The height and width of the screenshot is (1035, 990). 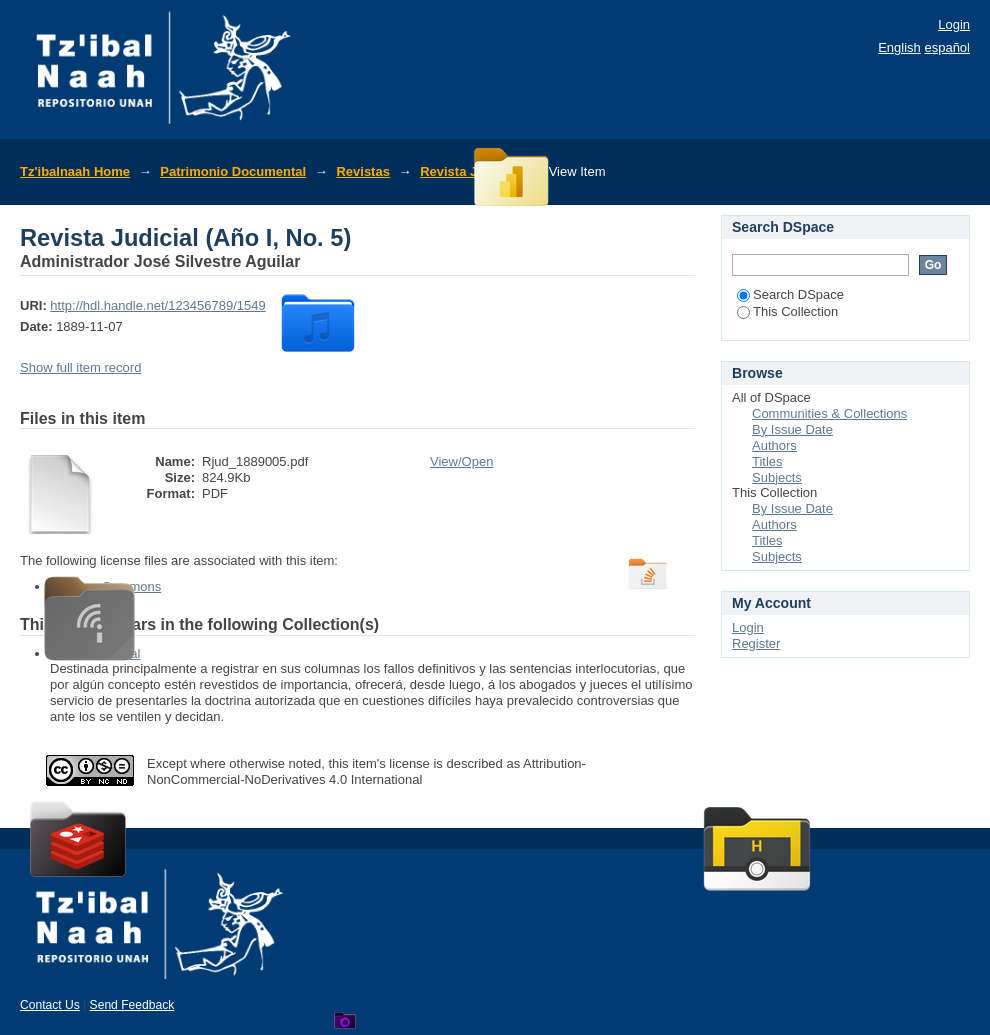 What do you see at coordinates (648, 575) in the screenshot?
I see `open folder containing stack overflow resources` at bounding box center [648, 575].